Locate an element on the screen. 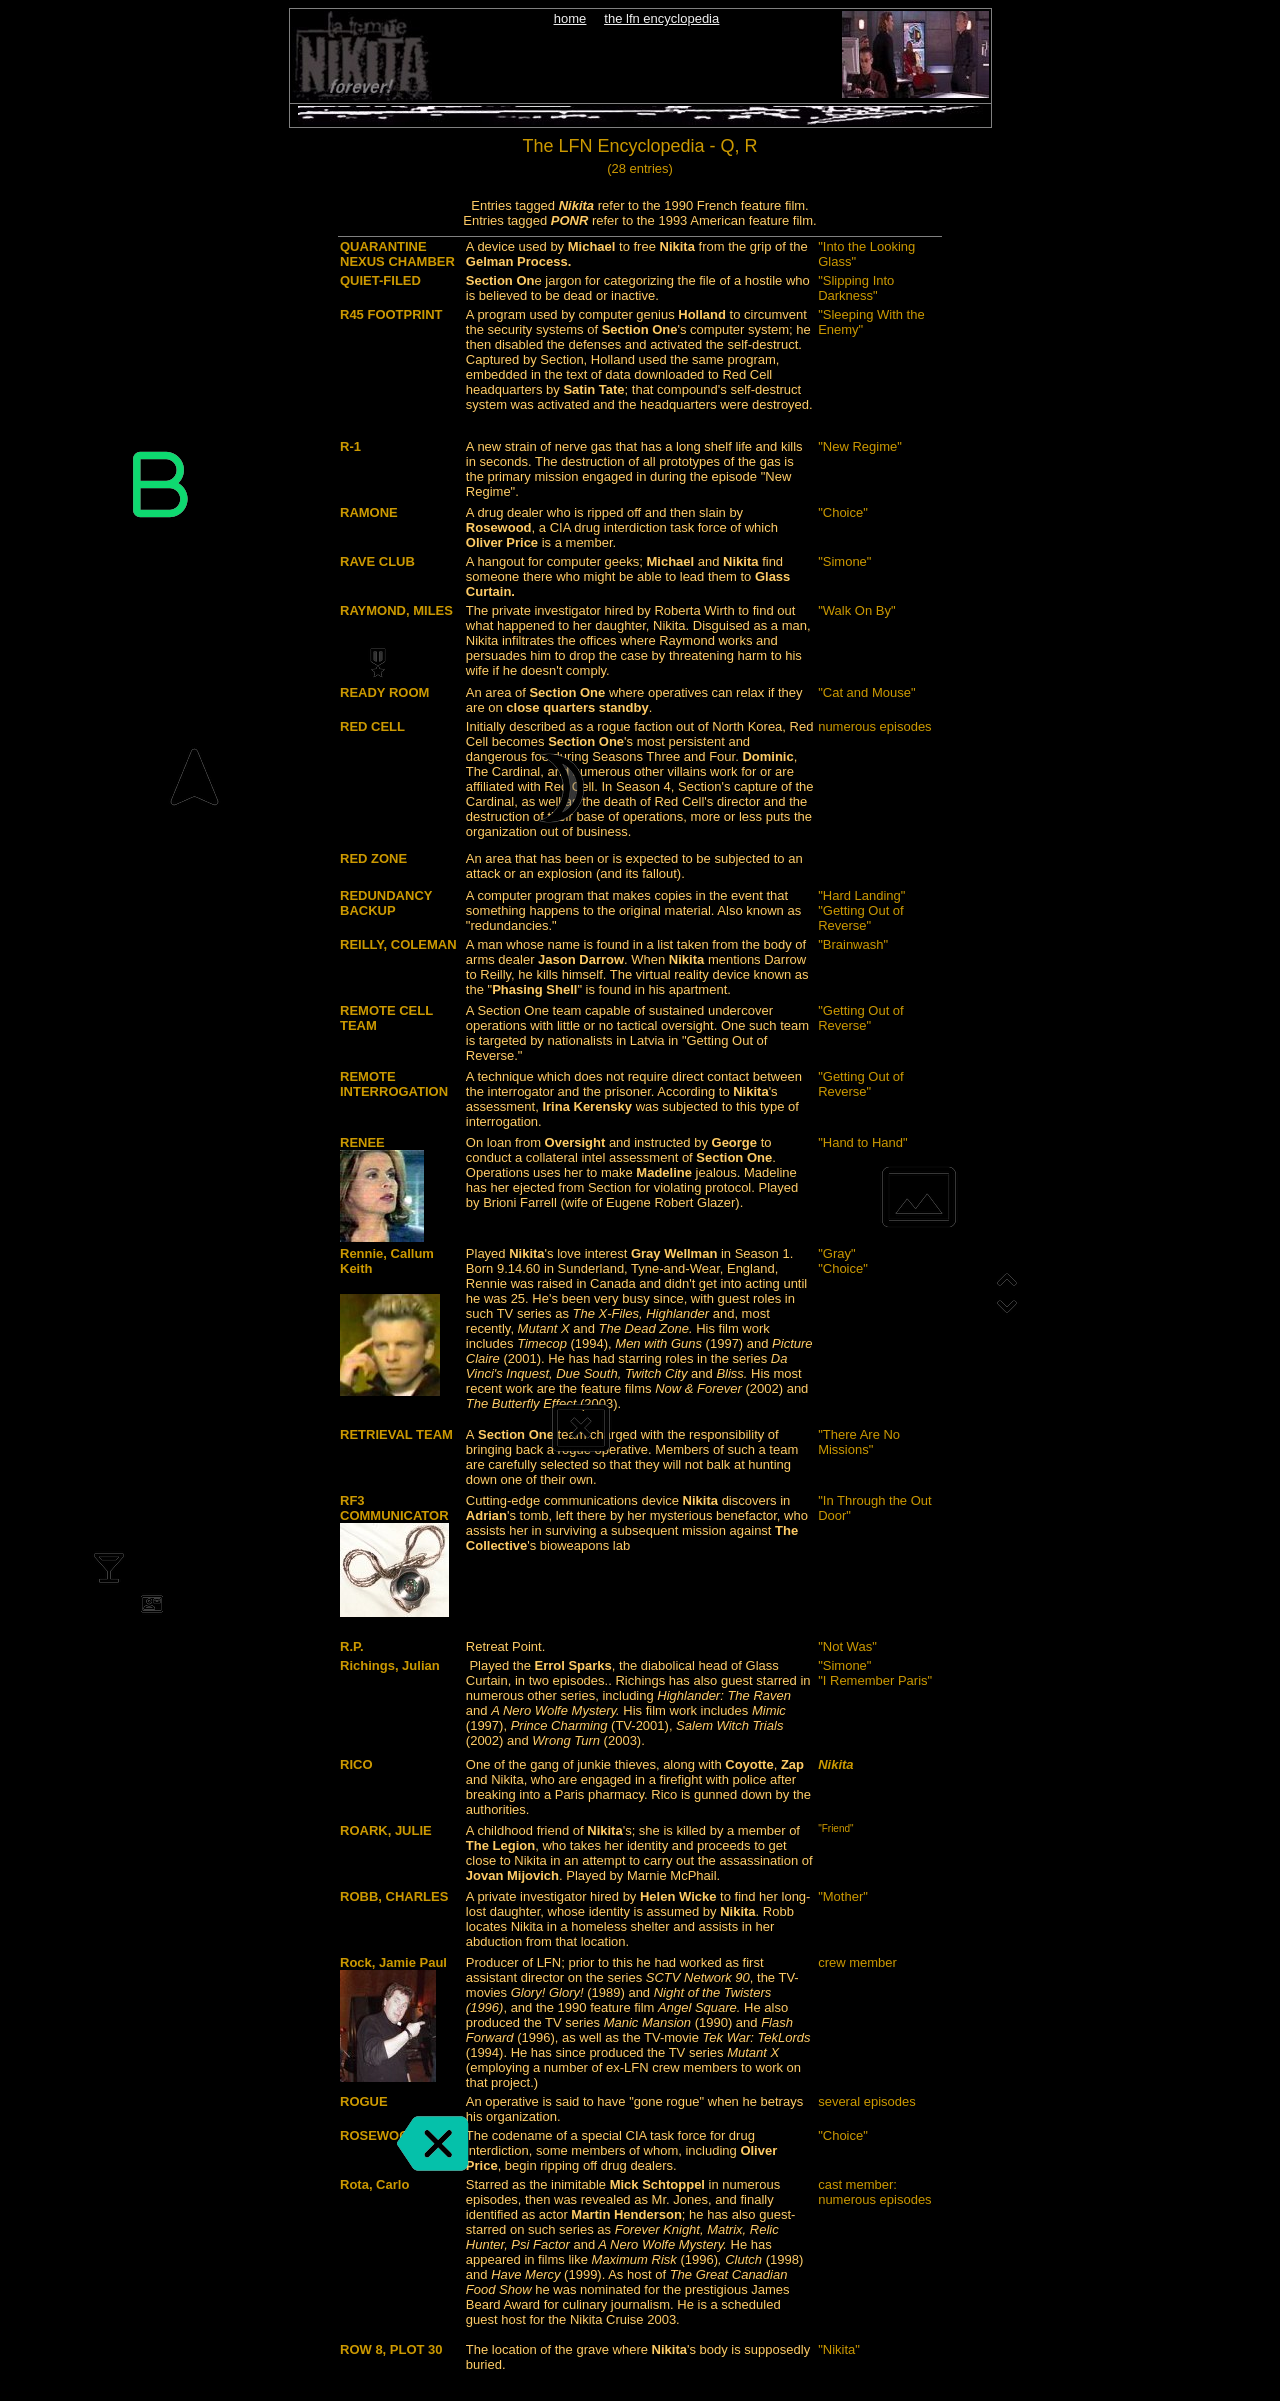 The image size is (1280, 2401). apply bold formatting to selected text is located at coordinates (158, 484).